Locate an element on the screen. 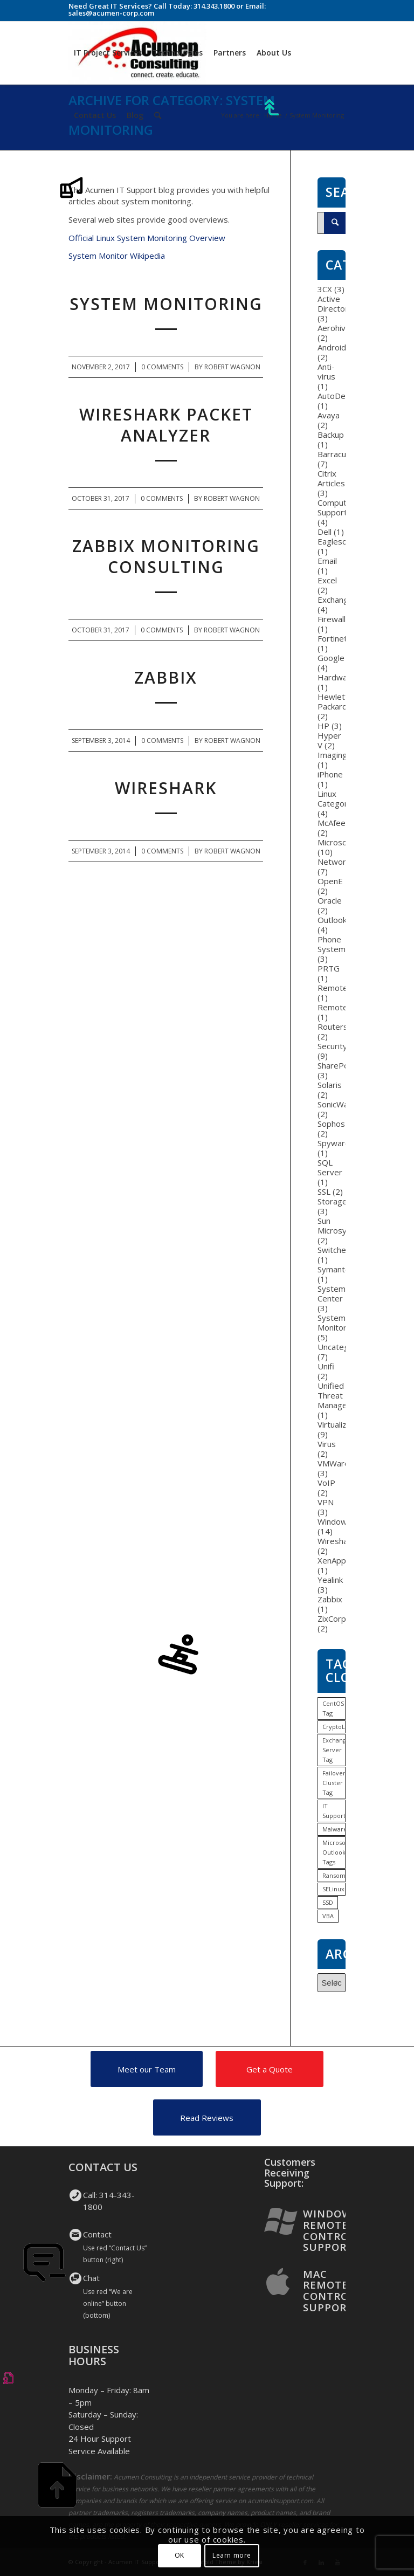  construction or building in progress is located at coordinates (72, 189).